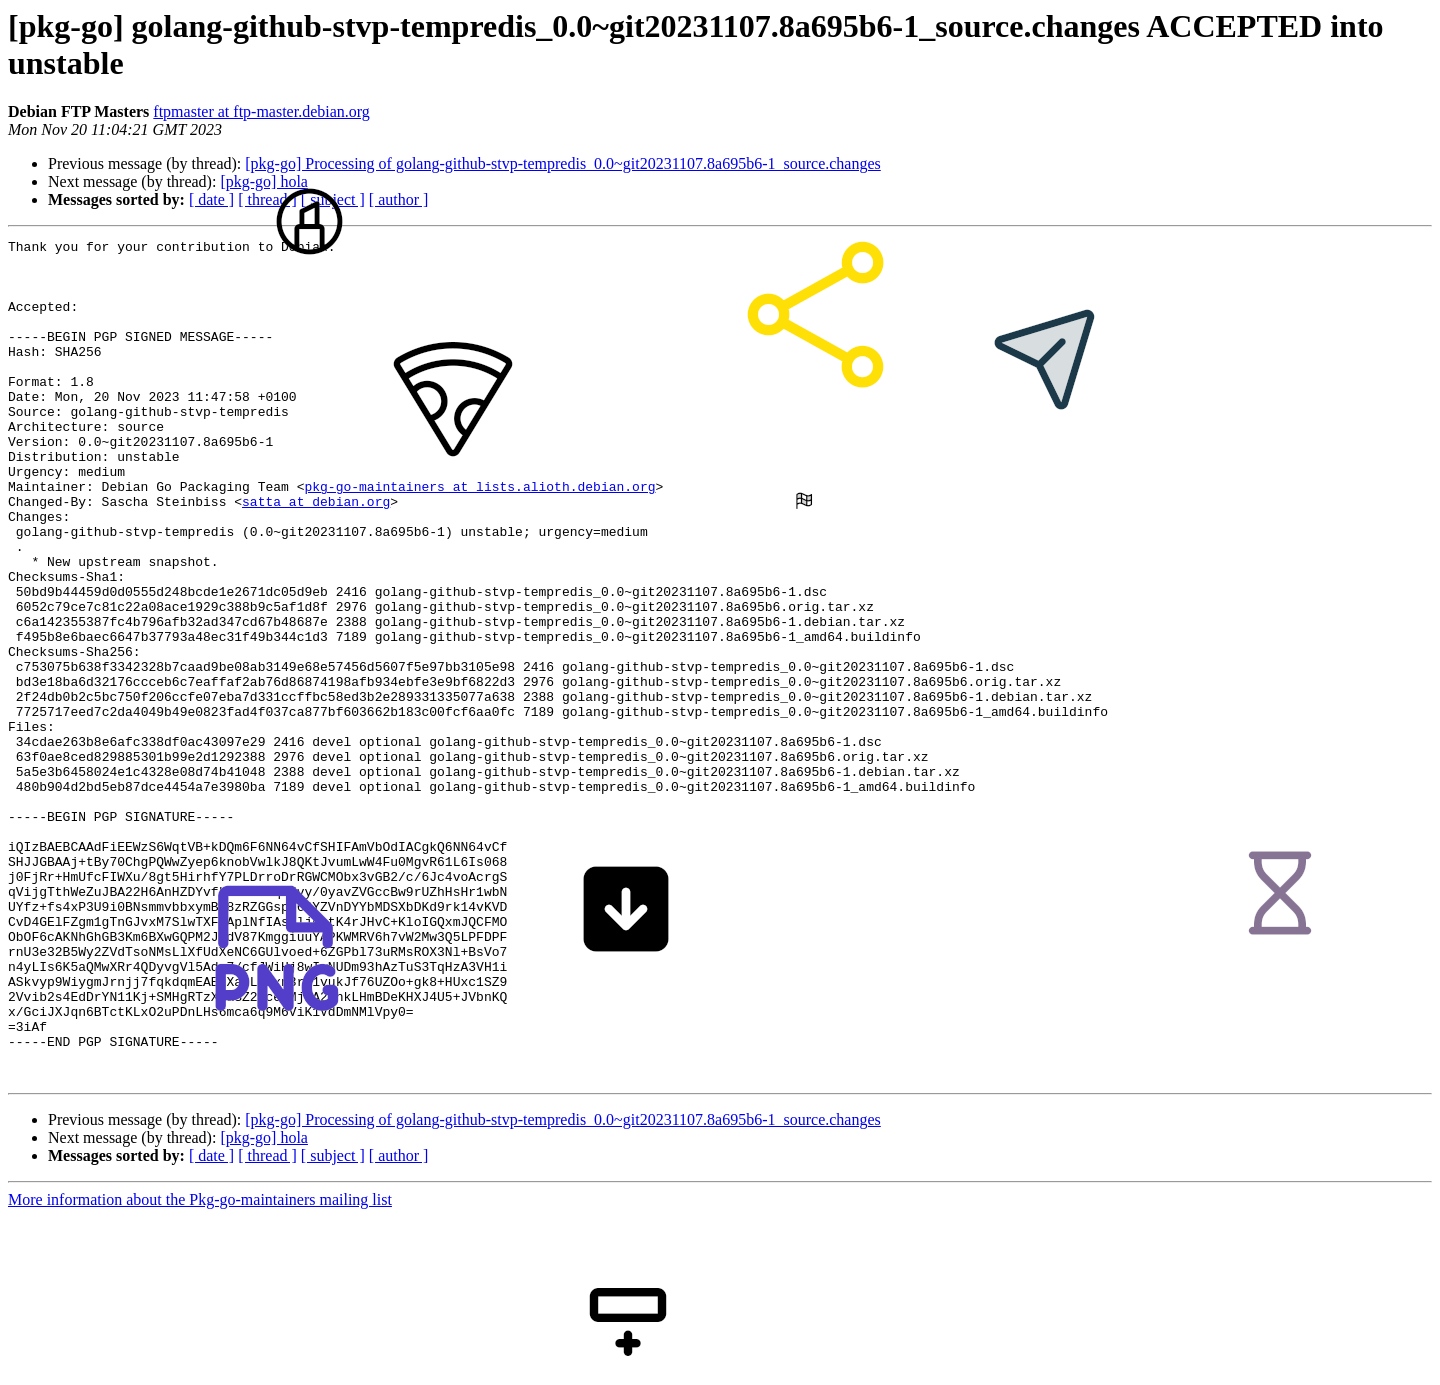 The height and width of the screenshot is (1385, 1440). What do you see at coordinates (803, 500) in the screenshot?
I see `indicates finish line or goal completion` at bounding box center [803, 500].